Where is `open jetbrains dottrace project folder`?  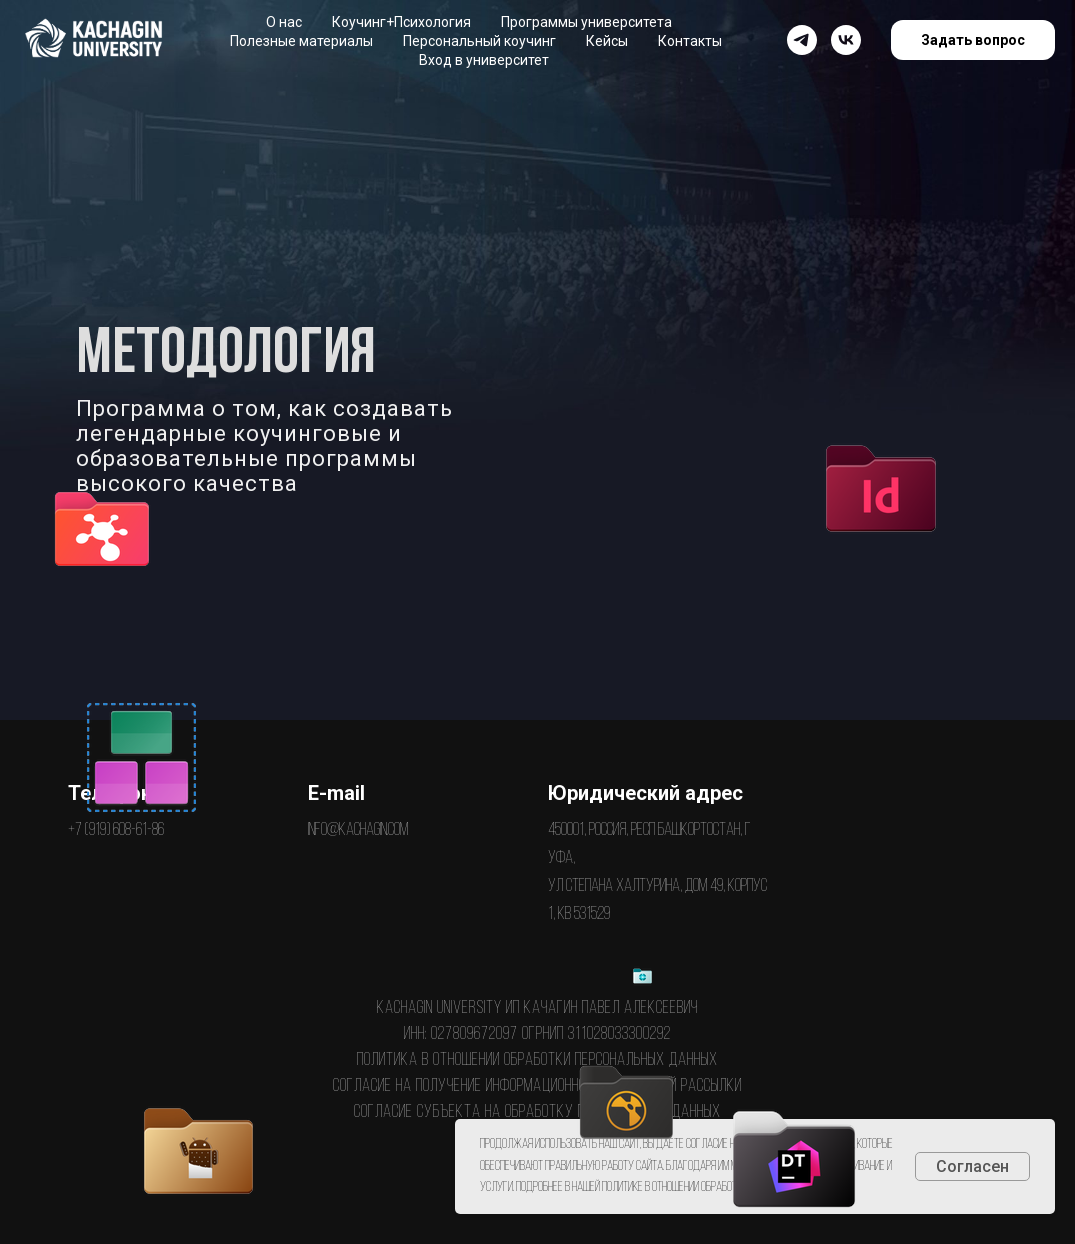 open jetbrains dottrace project folder is located at coordinates (793, 1162).